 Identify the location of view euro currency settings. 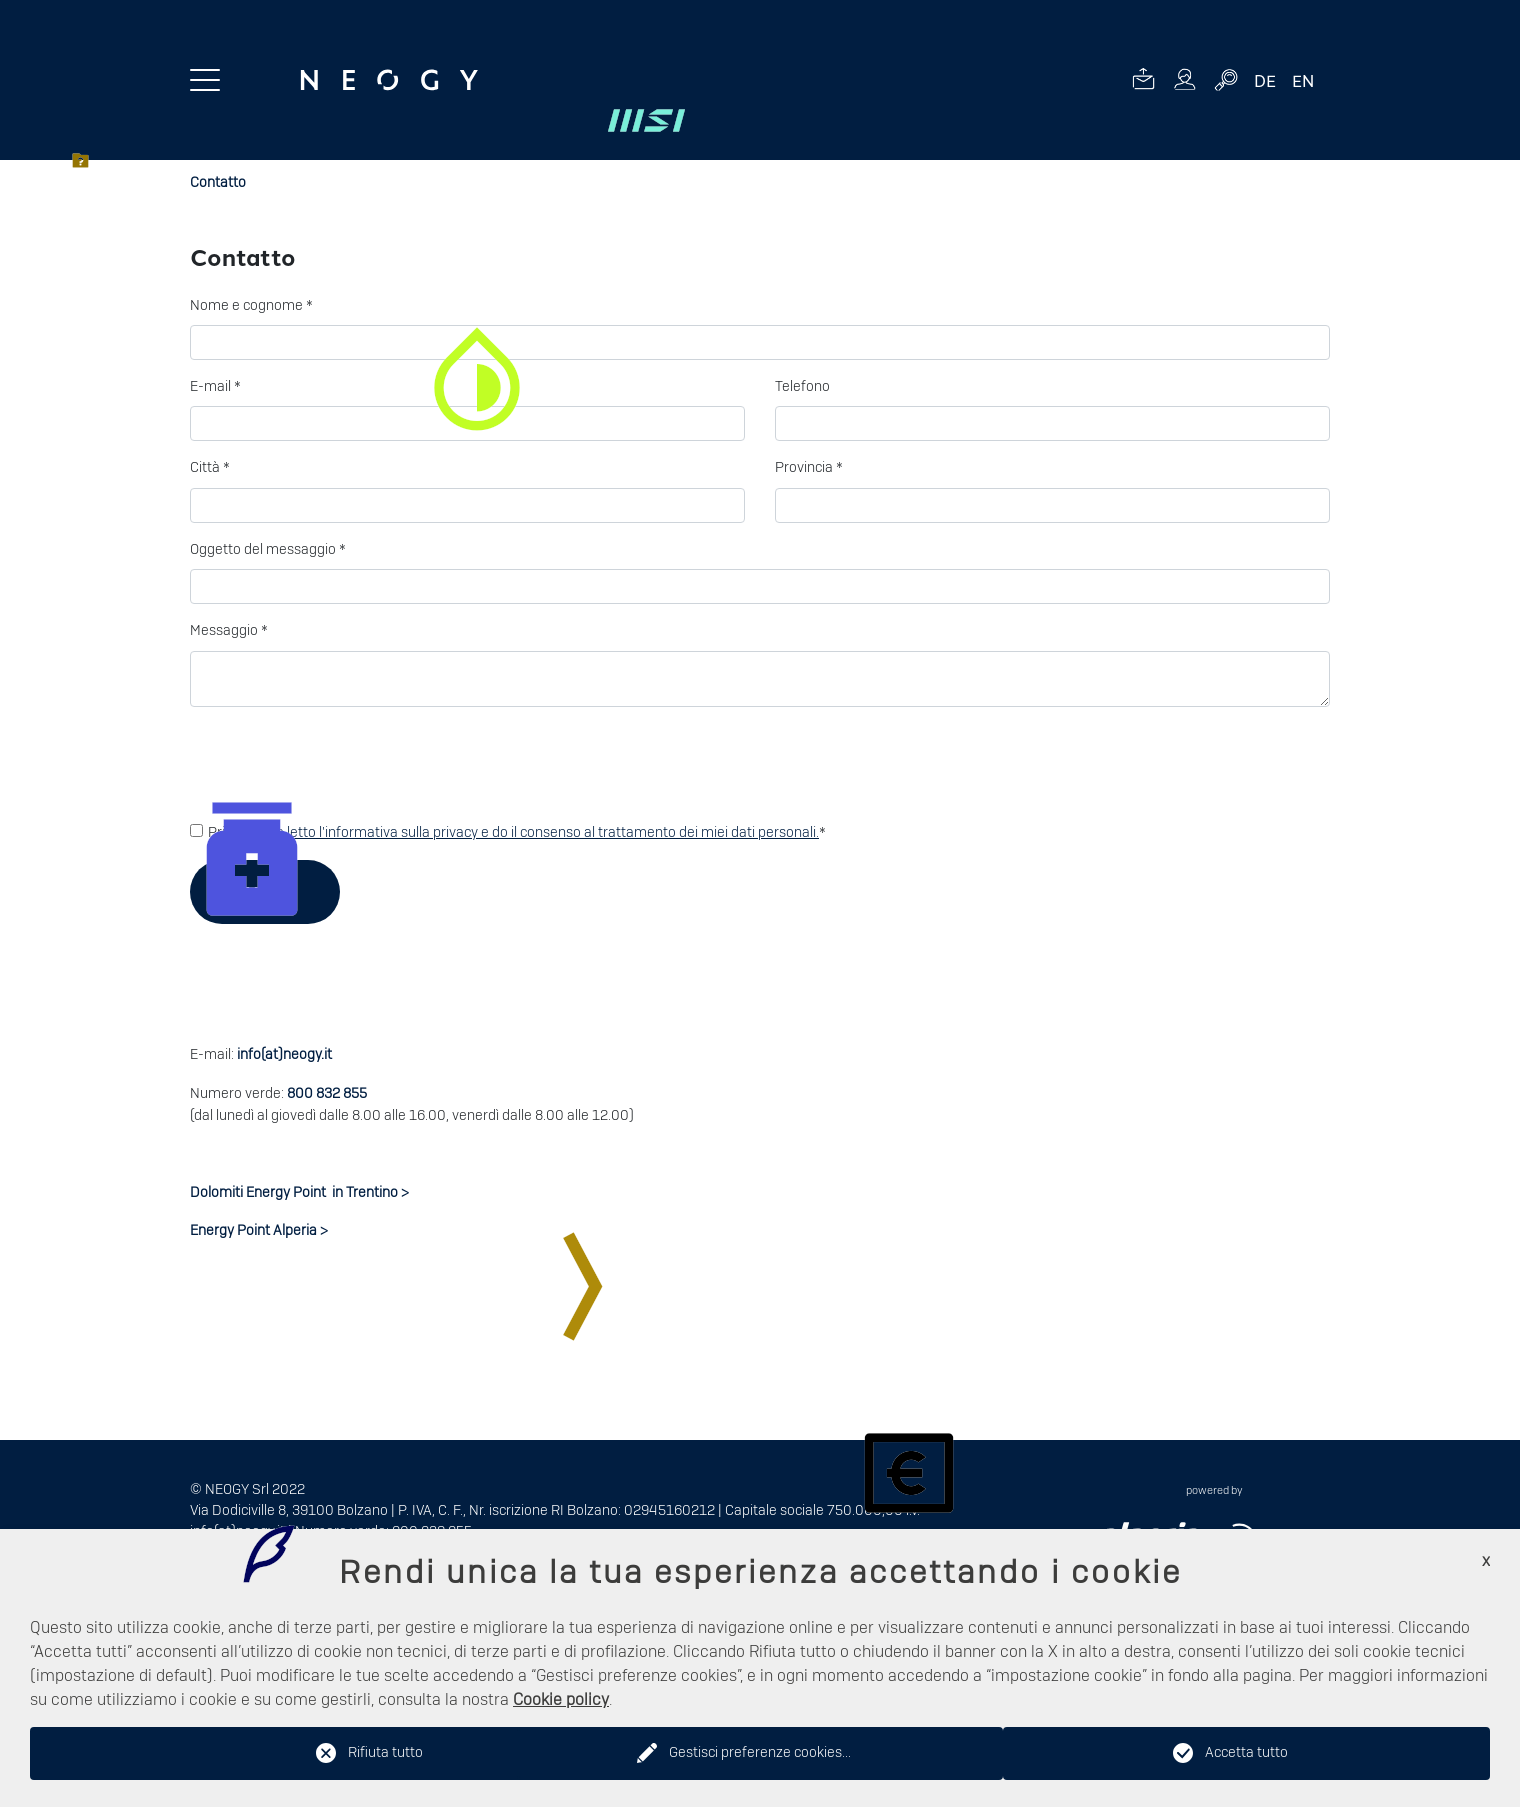
(909, 1473).